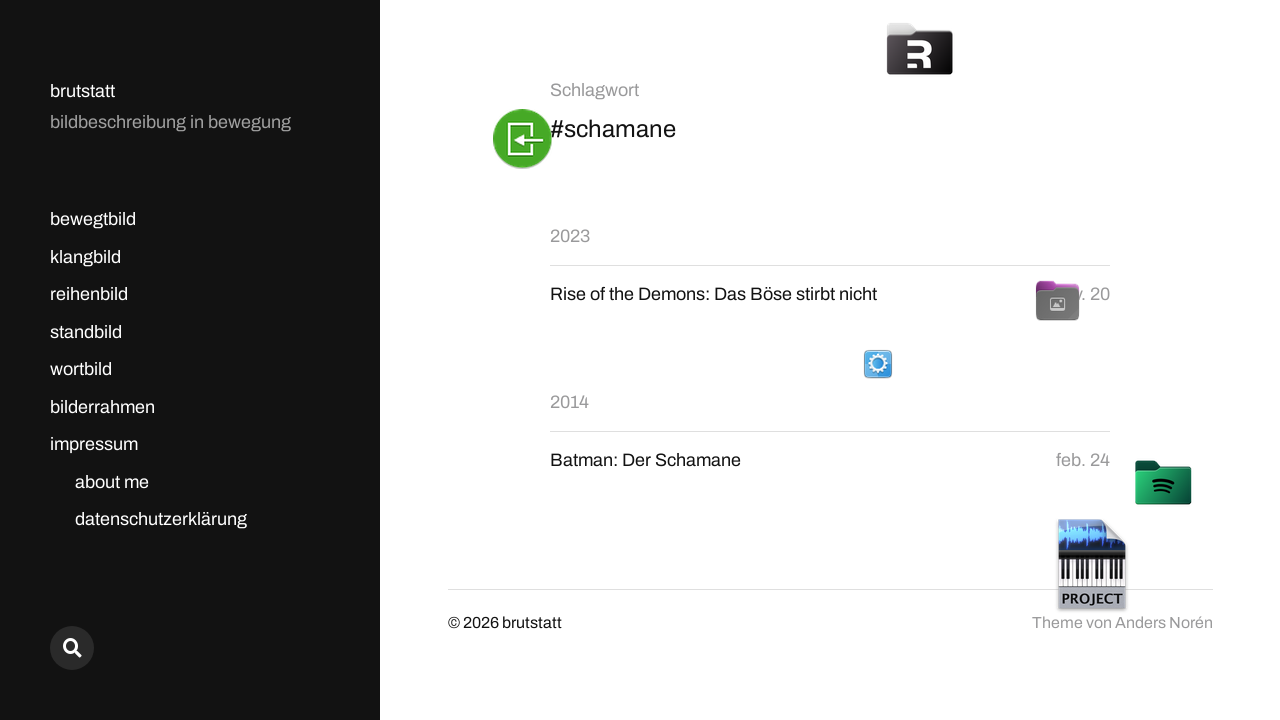  Describe the element at coordinates (878, 364) in the screenshot. I see `access system application settings` at that location.